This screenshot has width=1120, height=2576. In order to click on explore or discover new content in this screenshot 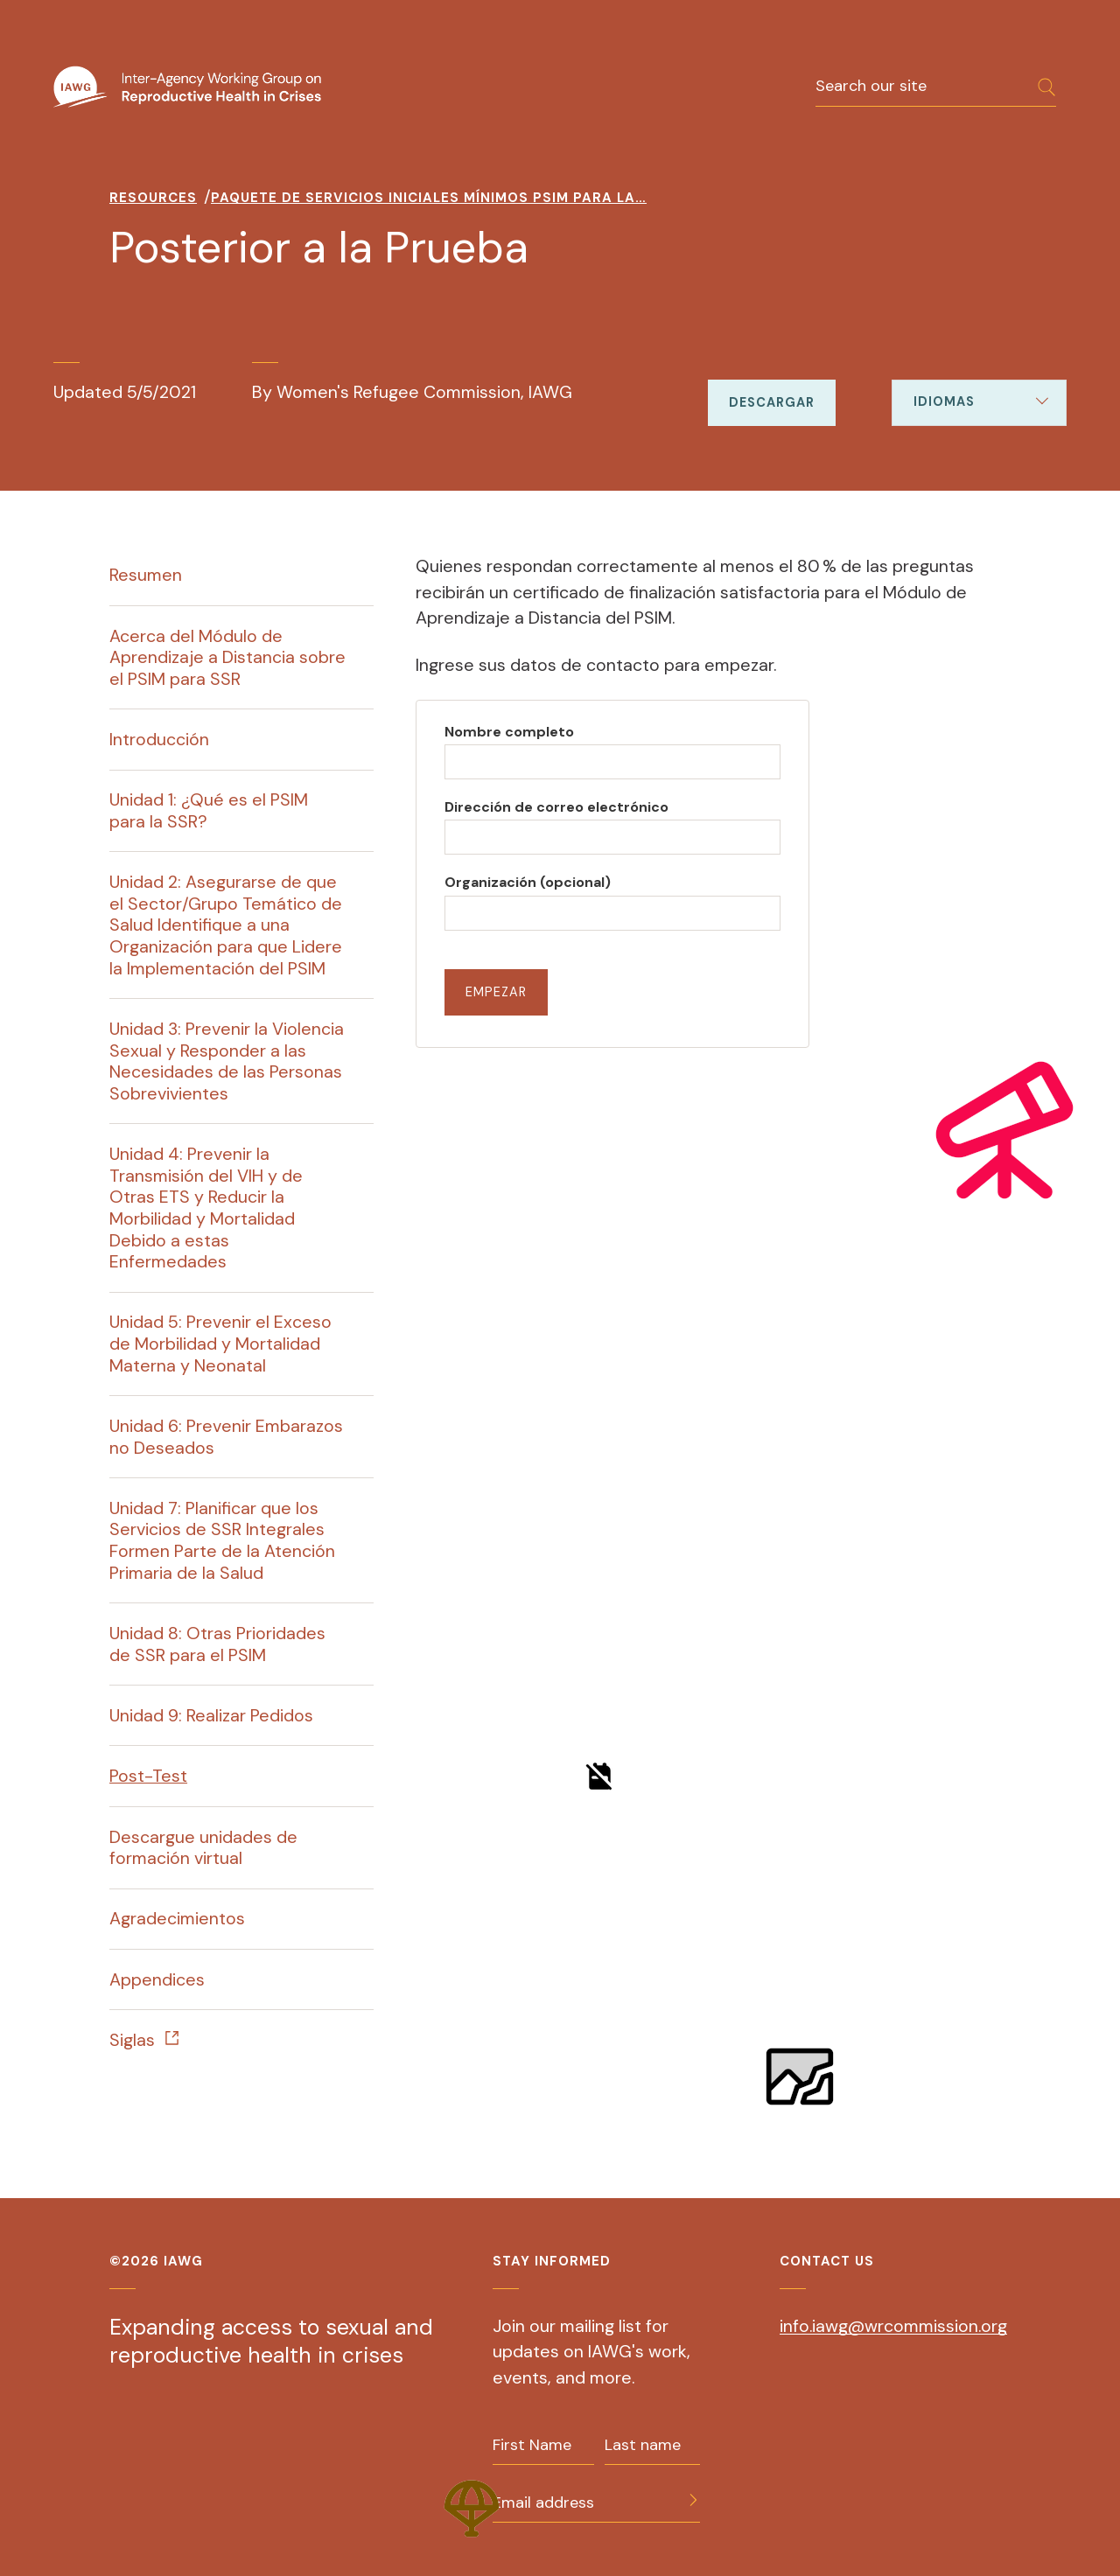, I will do `click(1004, 1130)`.